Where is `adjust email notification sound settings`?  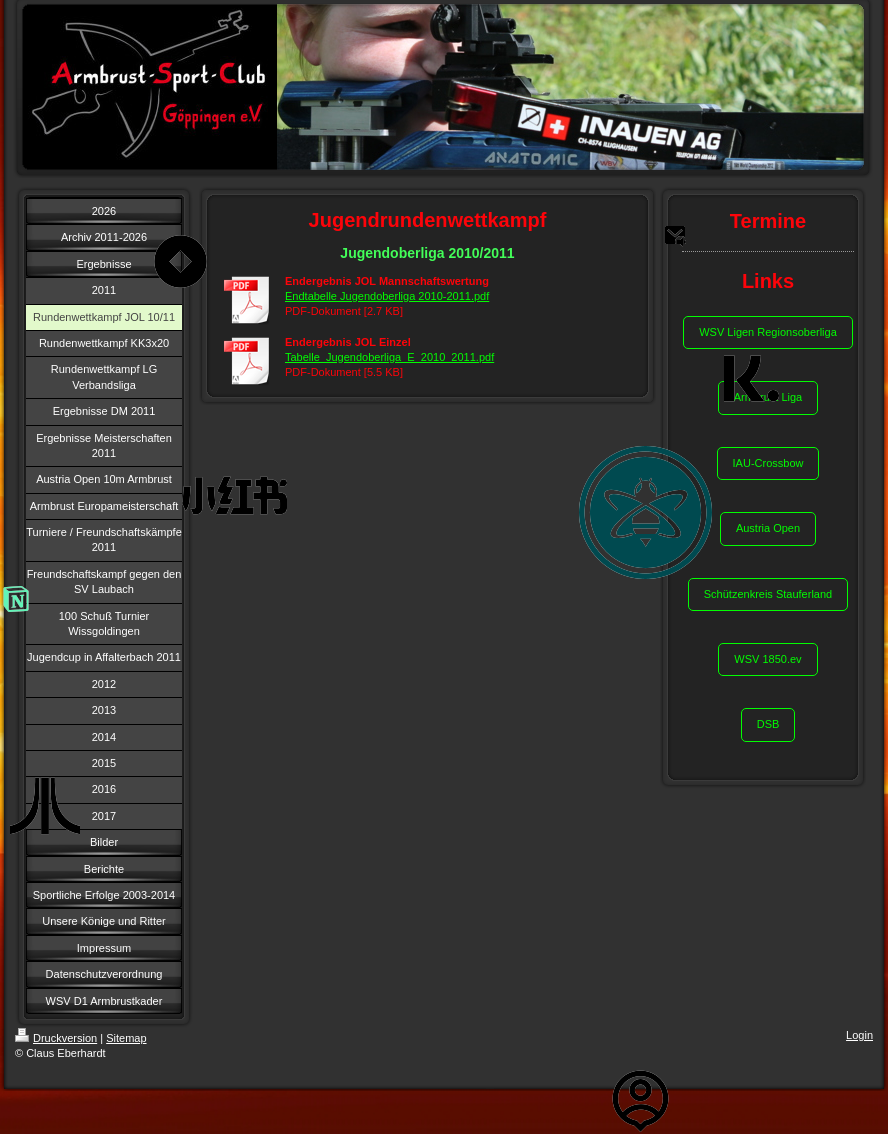
adjust email notification sound settings is located at coordinates (675, 235).